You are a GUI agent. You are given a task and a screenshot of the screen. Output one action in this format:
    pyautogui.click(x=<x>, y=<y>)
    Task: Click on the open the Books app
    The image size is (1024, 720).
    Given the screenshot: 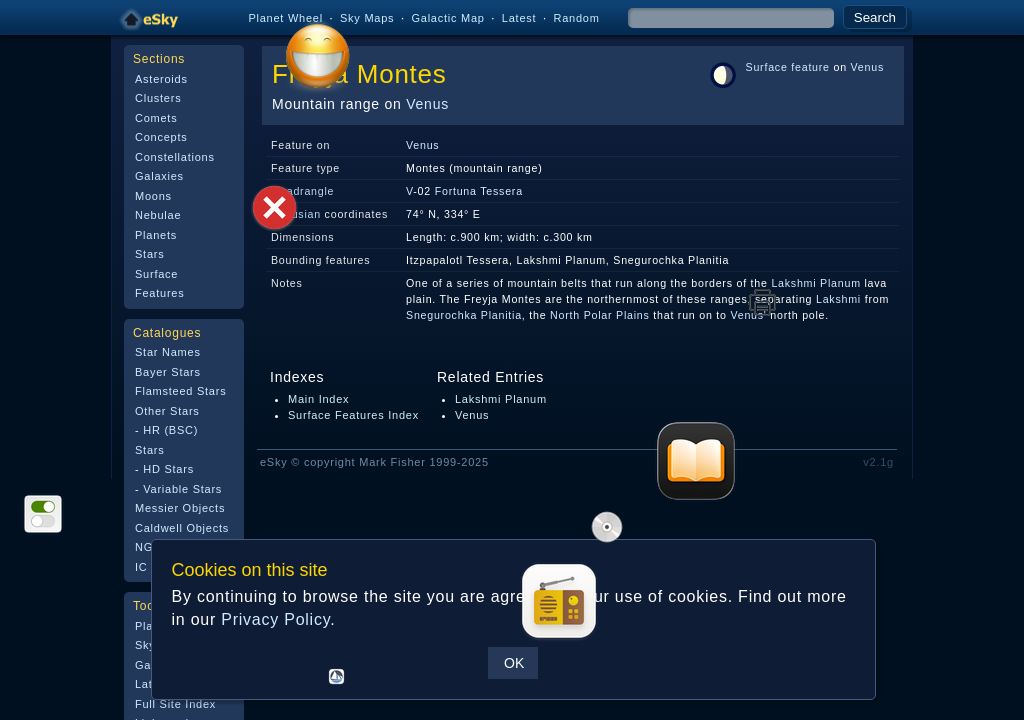 What is the action you would take?
    pyautogui.click(x=696, y=461)
    